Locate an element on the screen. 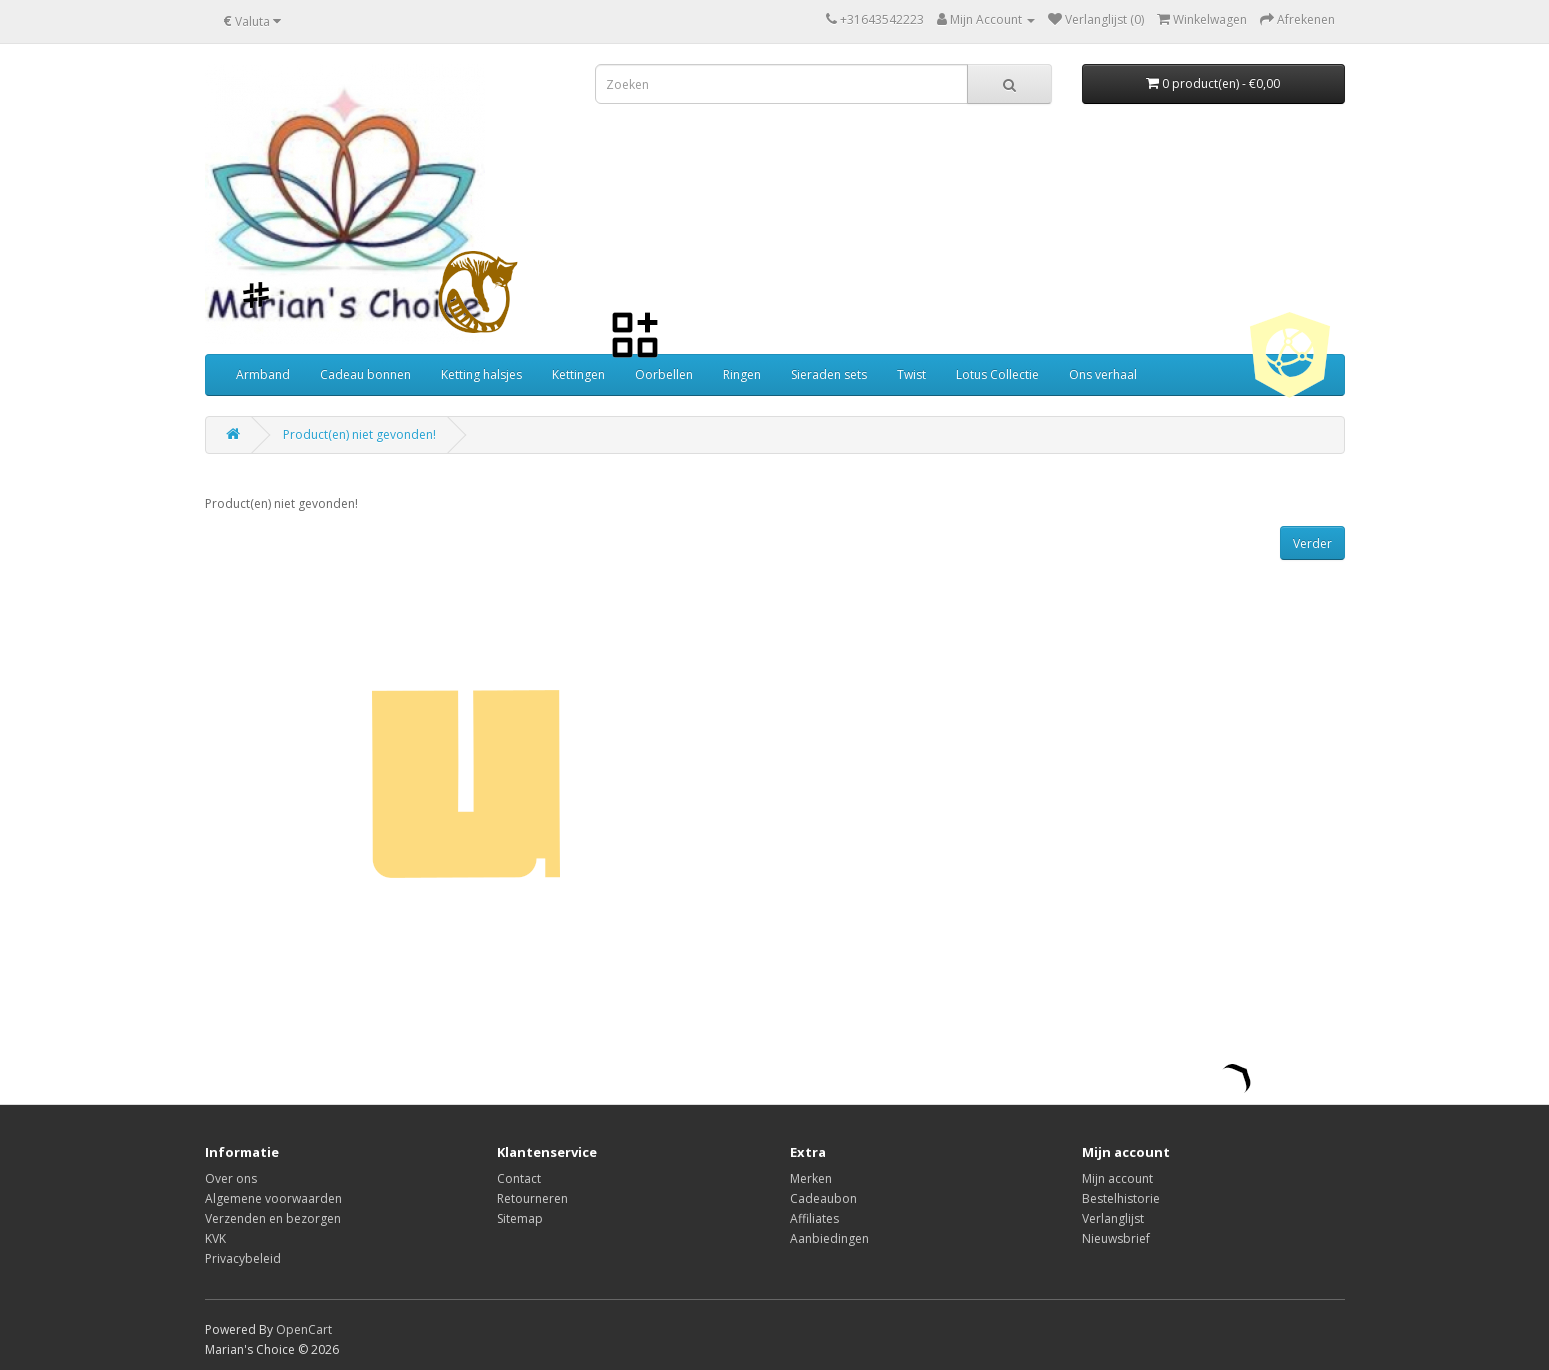 The width and height of the screenshot is (1549, 1370). open GNU IceCat browser is located at coordinates (478, 292).